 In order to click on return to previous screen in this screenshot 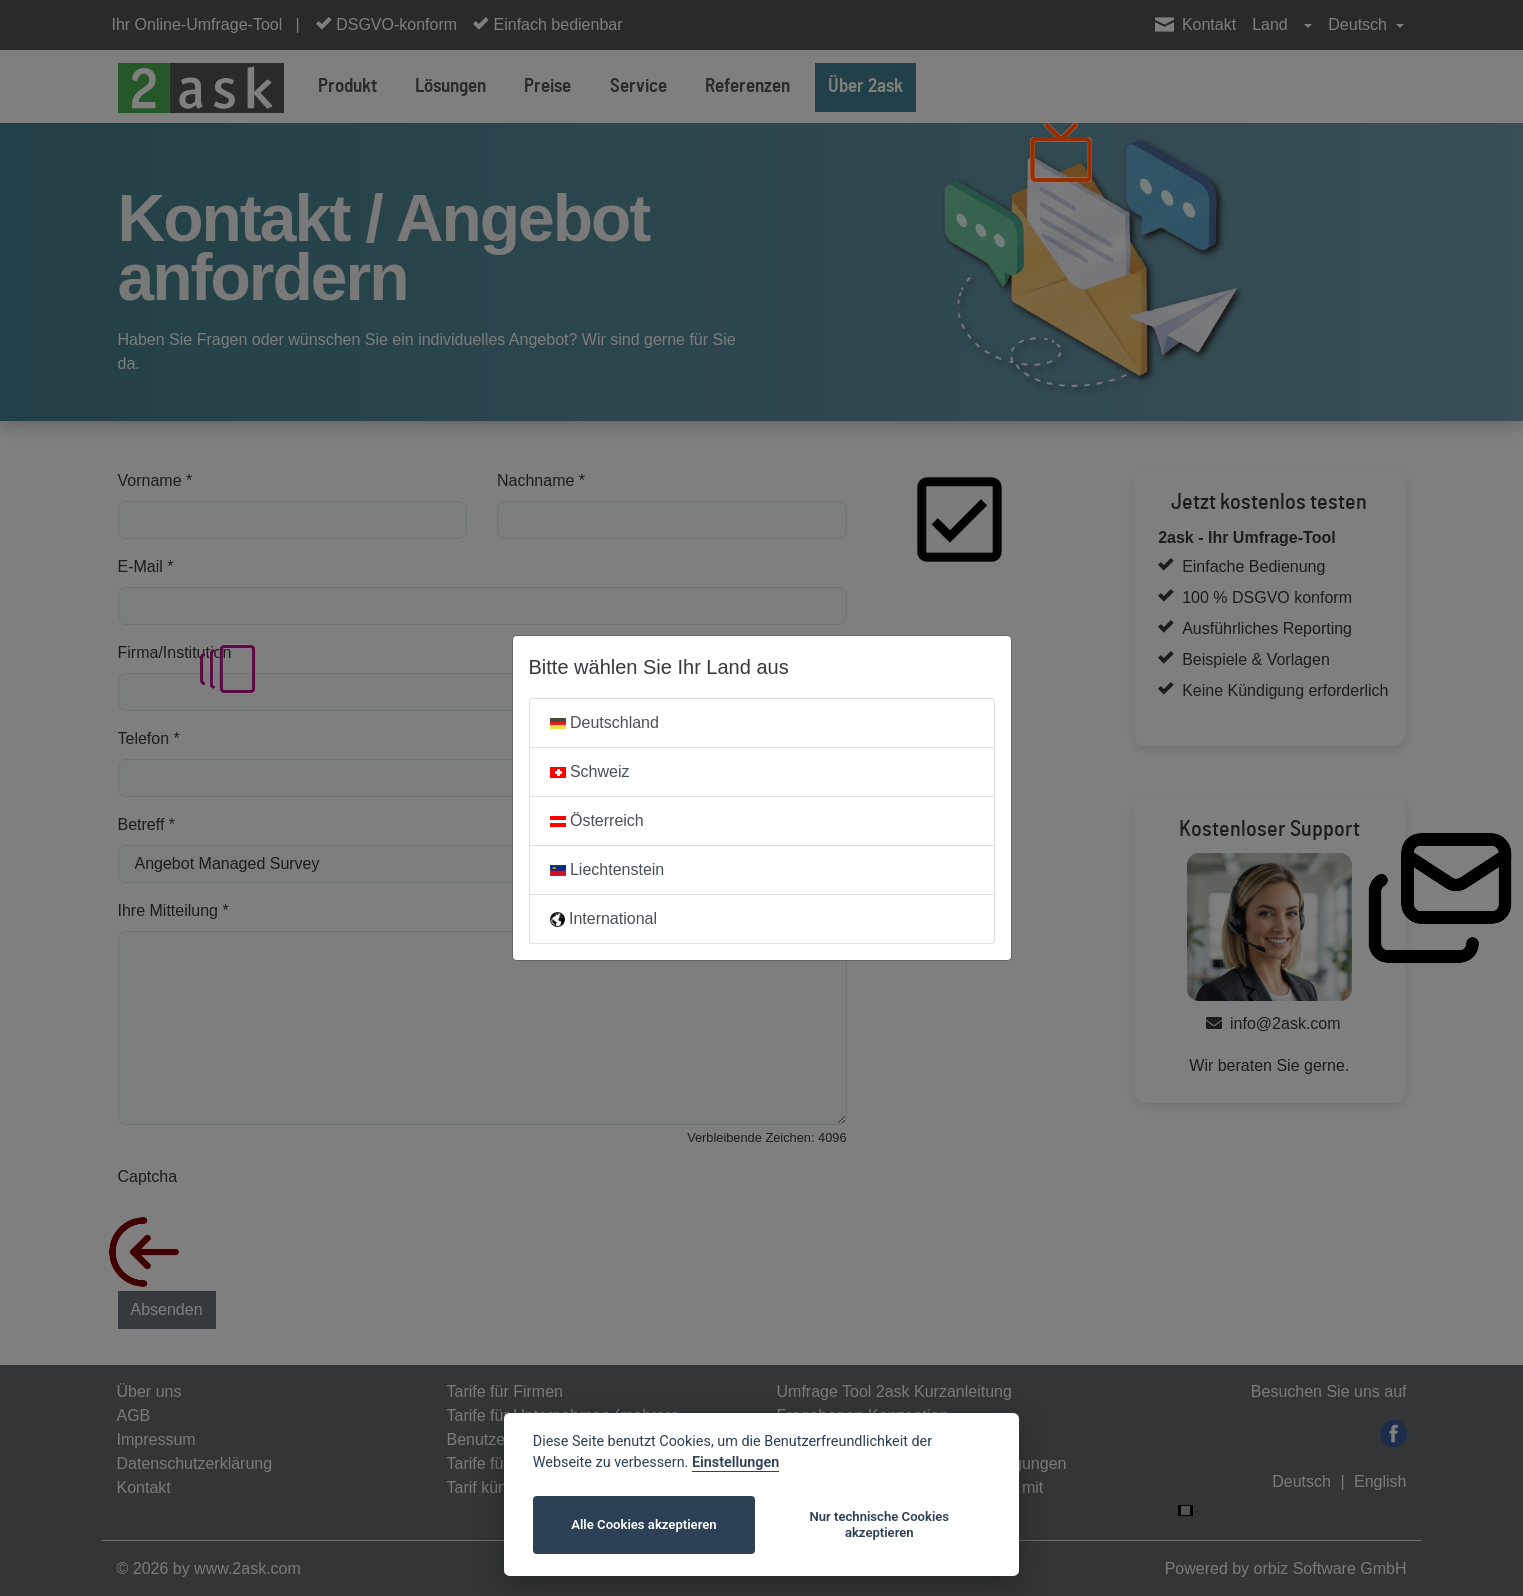, I will do `click(144, 1252)`.